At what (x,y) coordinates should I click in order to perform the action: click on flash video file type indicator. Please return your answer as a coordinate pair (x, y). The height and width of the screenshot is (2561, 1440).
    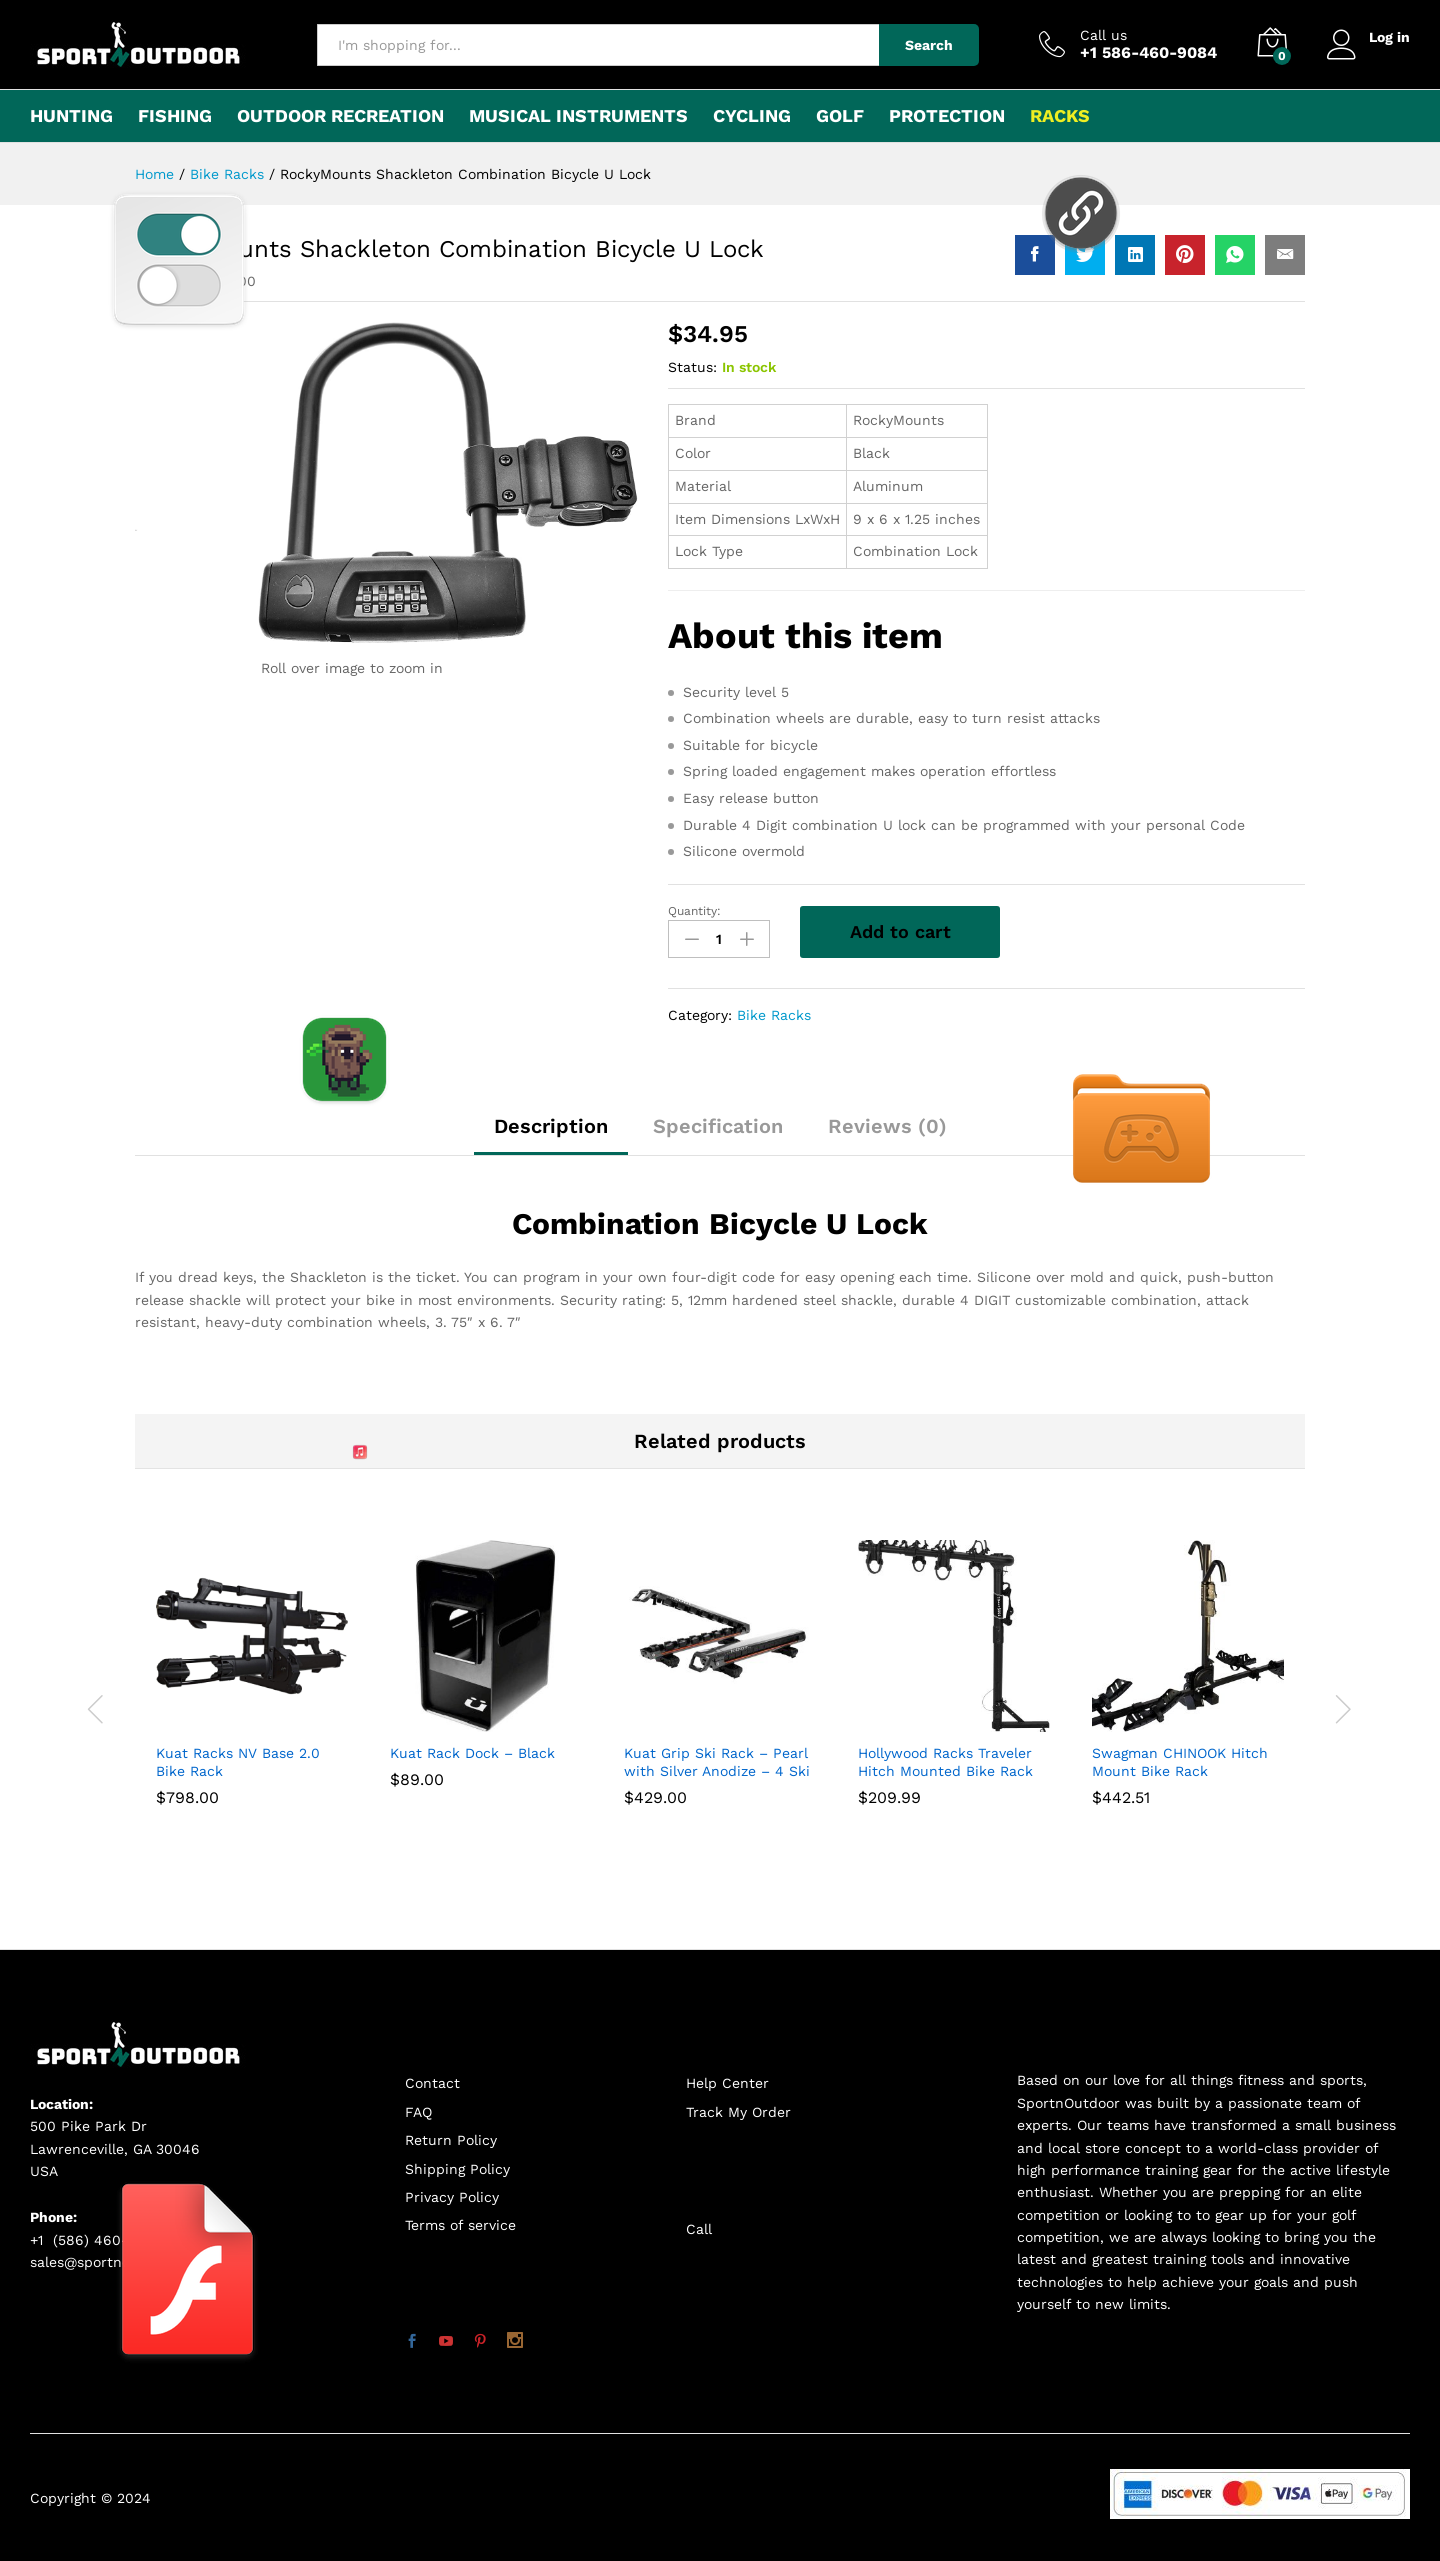
    Looking at the image, I should click on (187, 2272).